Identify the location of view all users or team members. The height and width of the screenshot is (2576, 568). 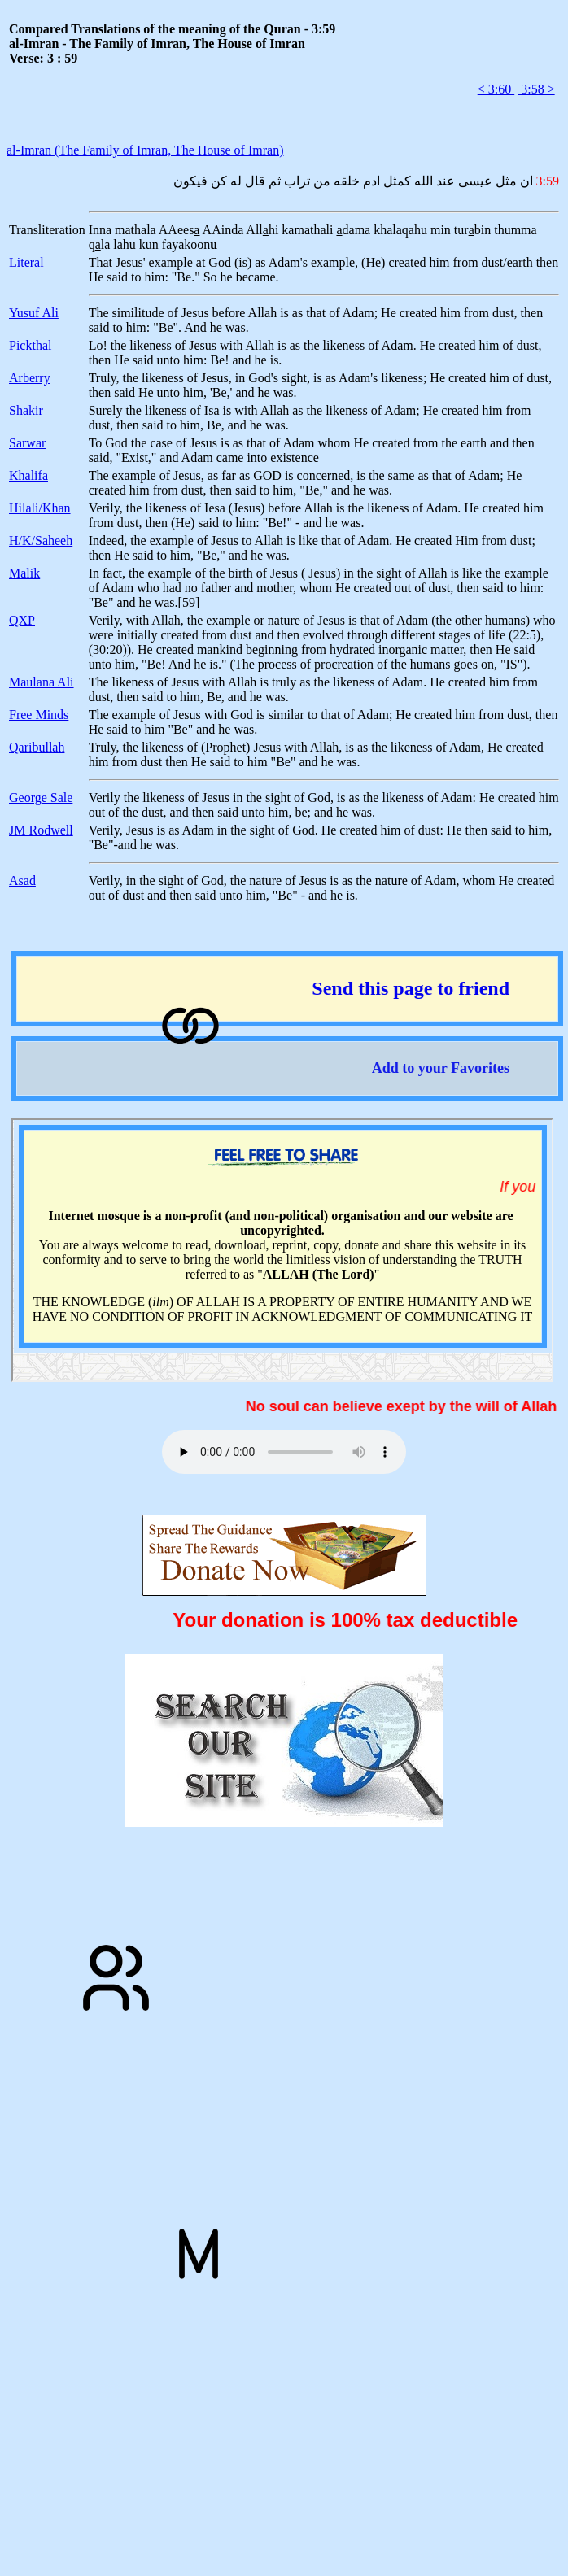
(116, 1977).